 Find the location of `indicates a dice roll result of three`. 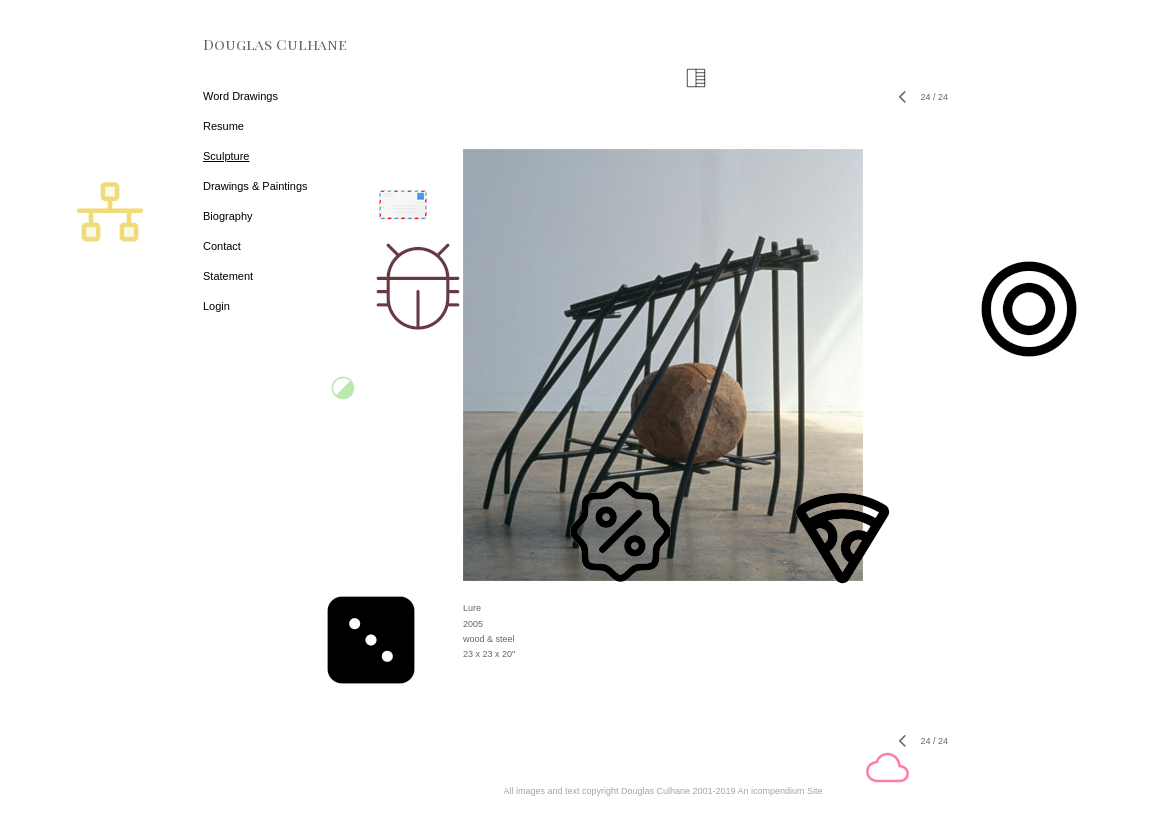

indicates a dice roll result of three is located at coordinates (371, 640).